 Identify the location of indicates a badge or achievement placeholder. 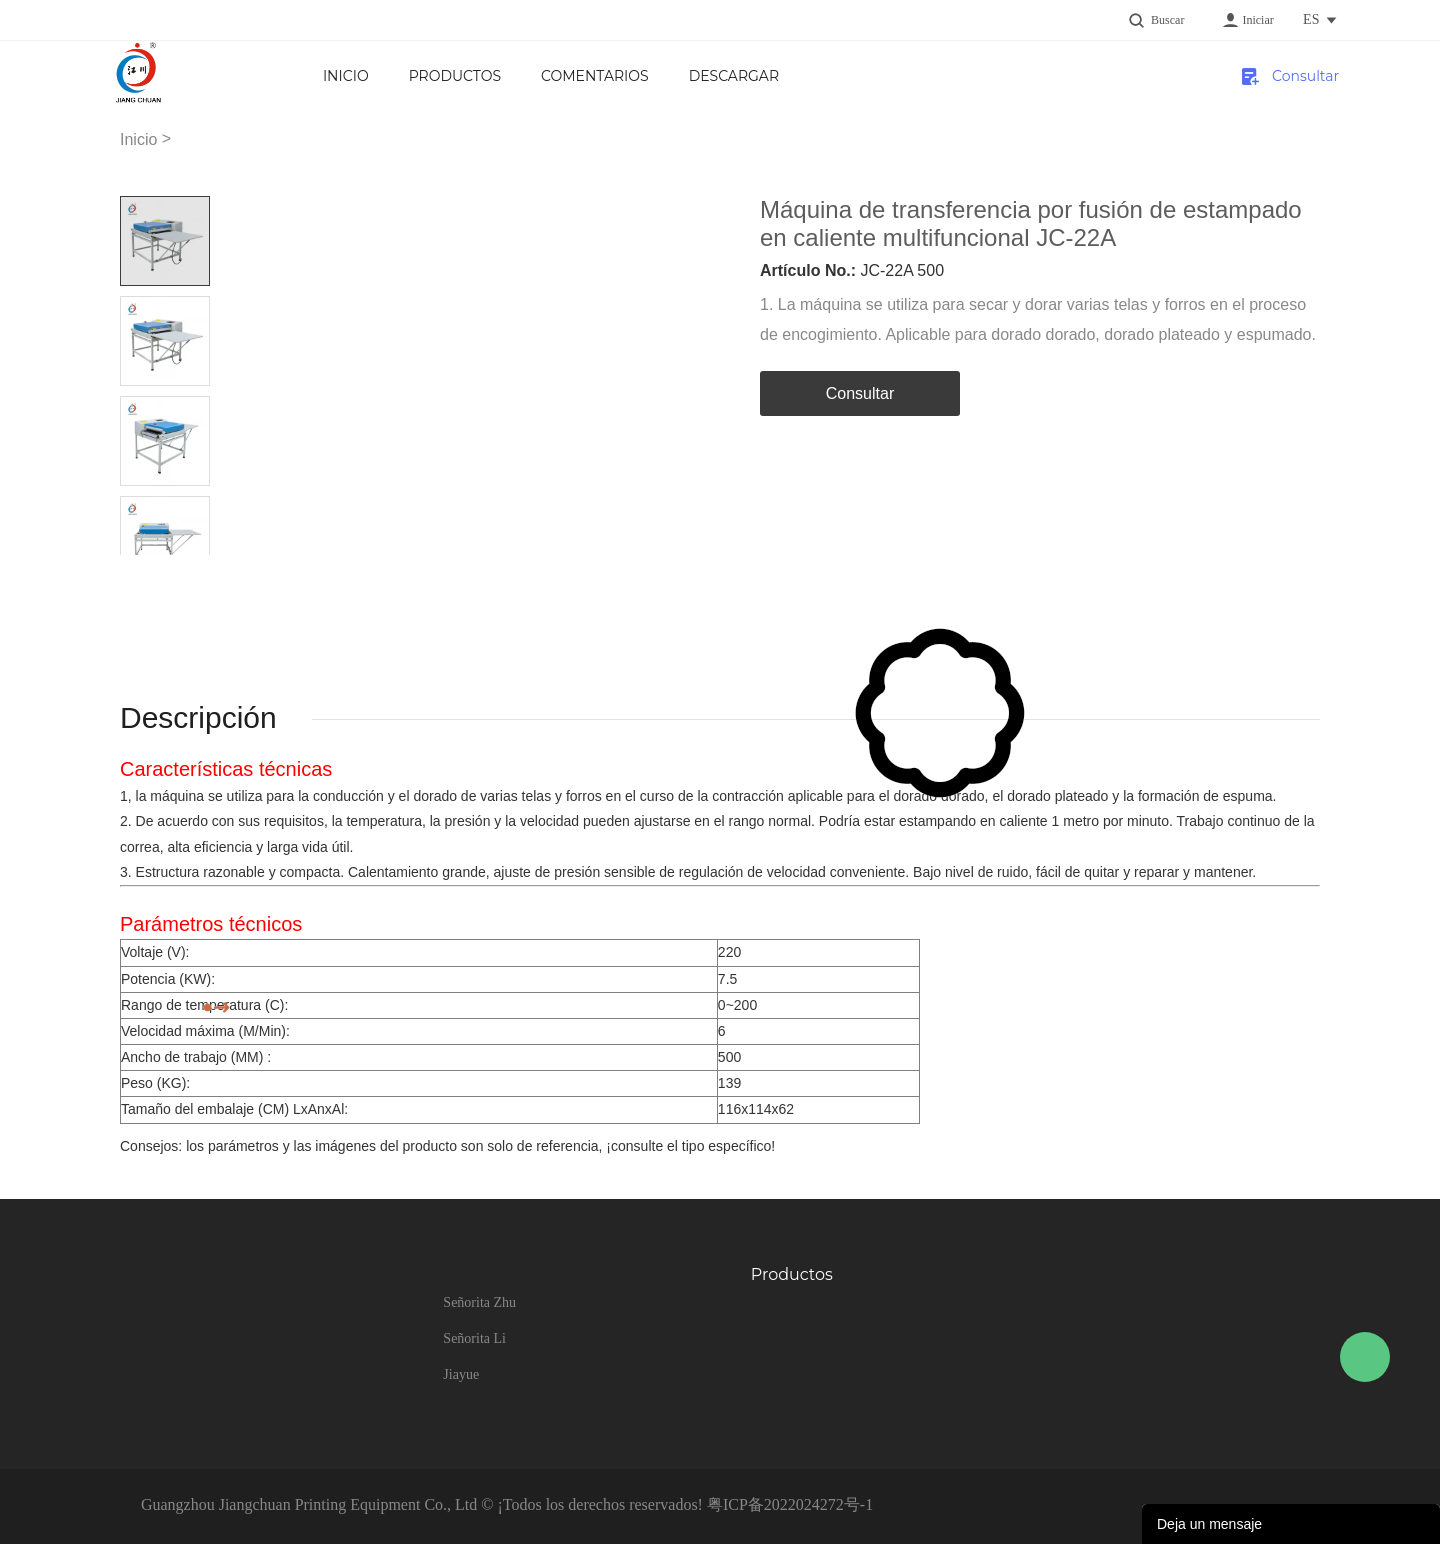
(940, 713).